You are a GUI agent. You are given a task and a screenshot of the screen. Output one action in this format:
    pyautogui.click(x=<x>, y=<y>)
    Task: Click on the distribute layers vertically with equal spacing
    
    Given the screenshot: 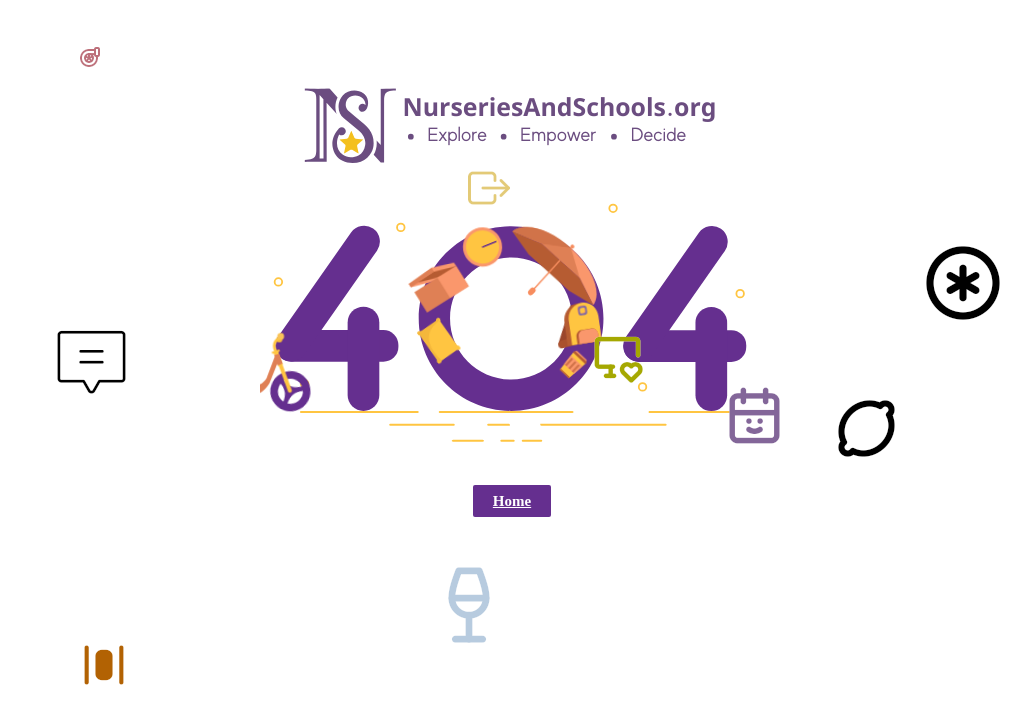 What is the action you would take?
    pyautogui.click(x=104, y=665)
    